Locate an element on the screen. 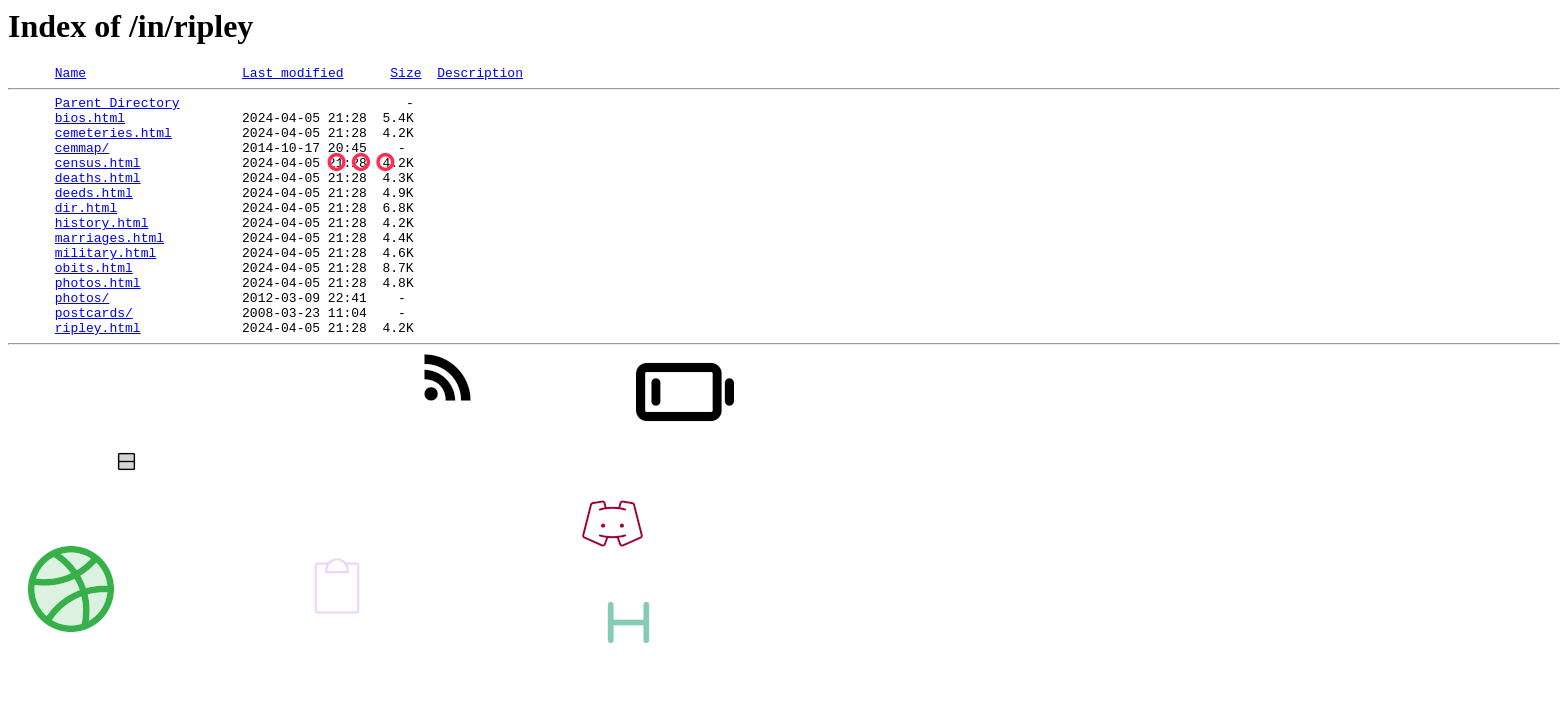  subscribe to RSS feed is located at coordinates (447, 377).